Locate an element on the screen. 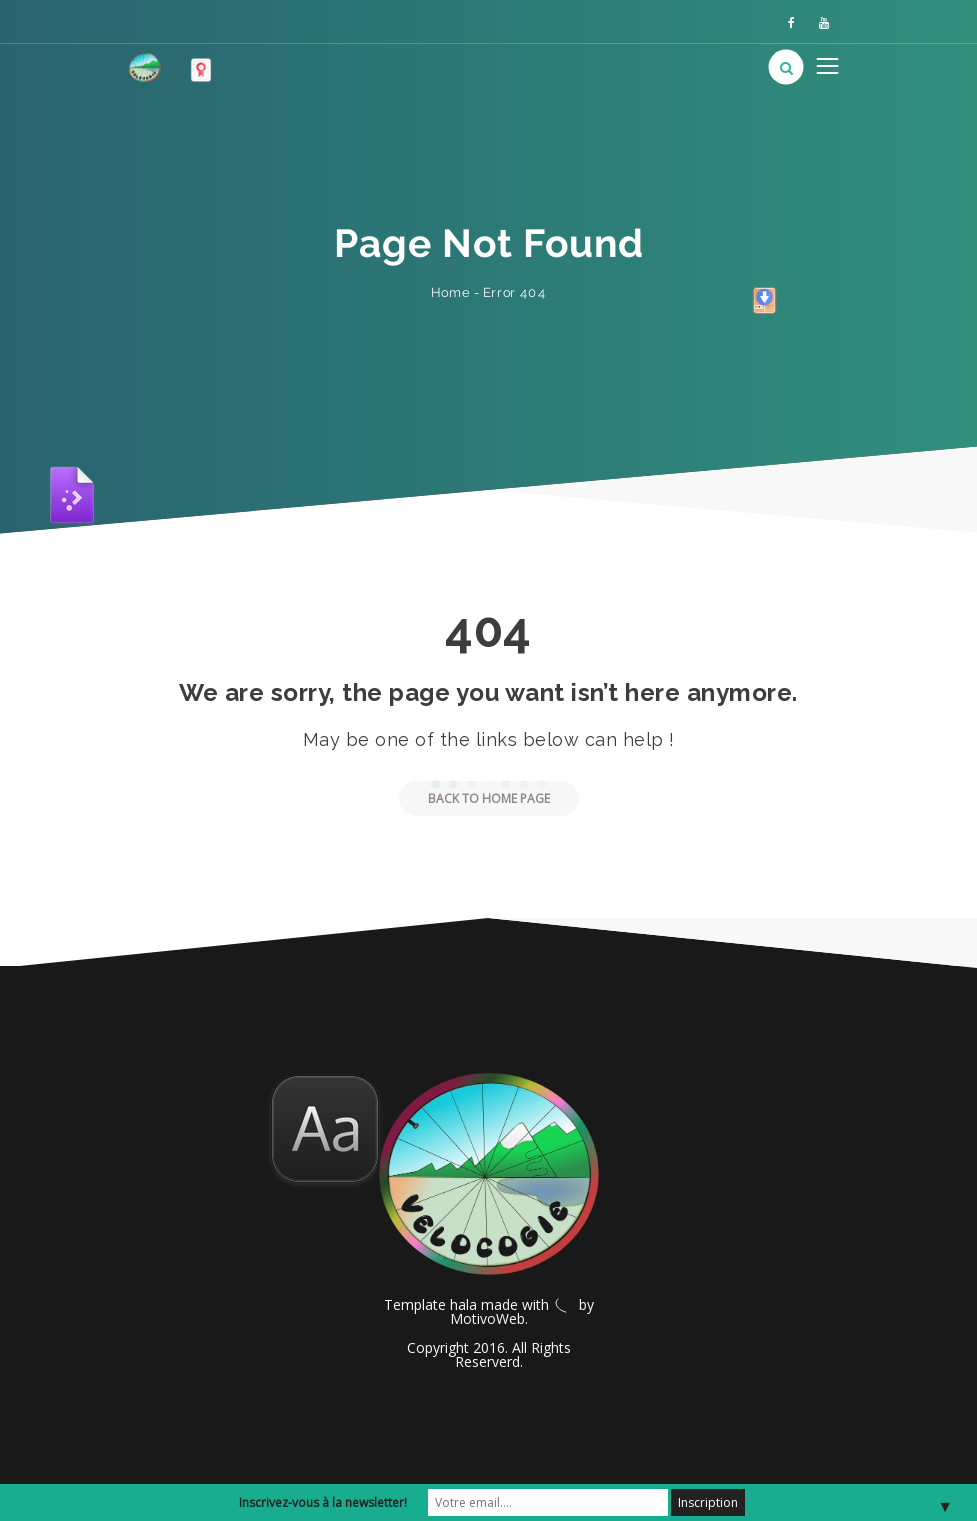 Image resolution: width=977 pixels, height=1521 pixels. open font management settings is located at coordinates (325, 1129).